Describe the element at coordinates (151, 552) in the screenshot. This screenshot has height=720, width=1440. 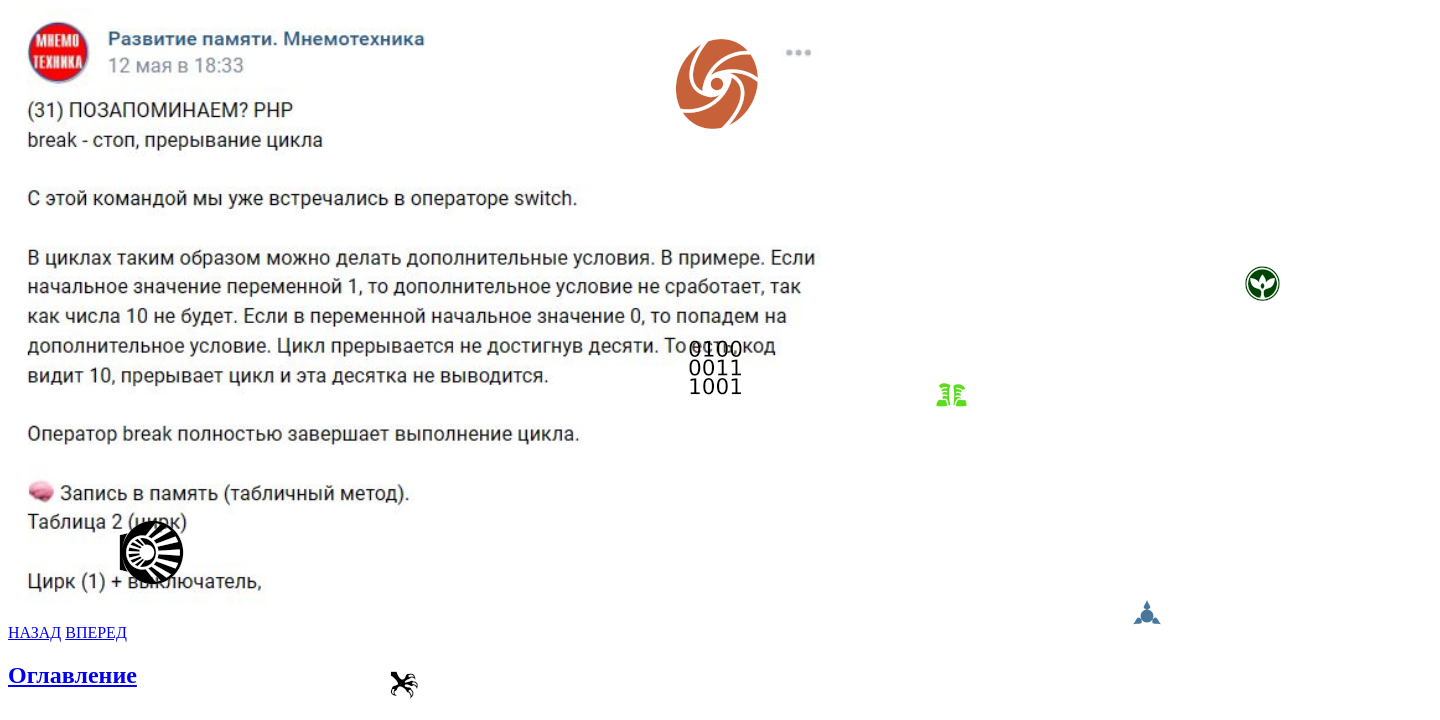
I see `toggle flashlight on/off` at that location.